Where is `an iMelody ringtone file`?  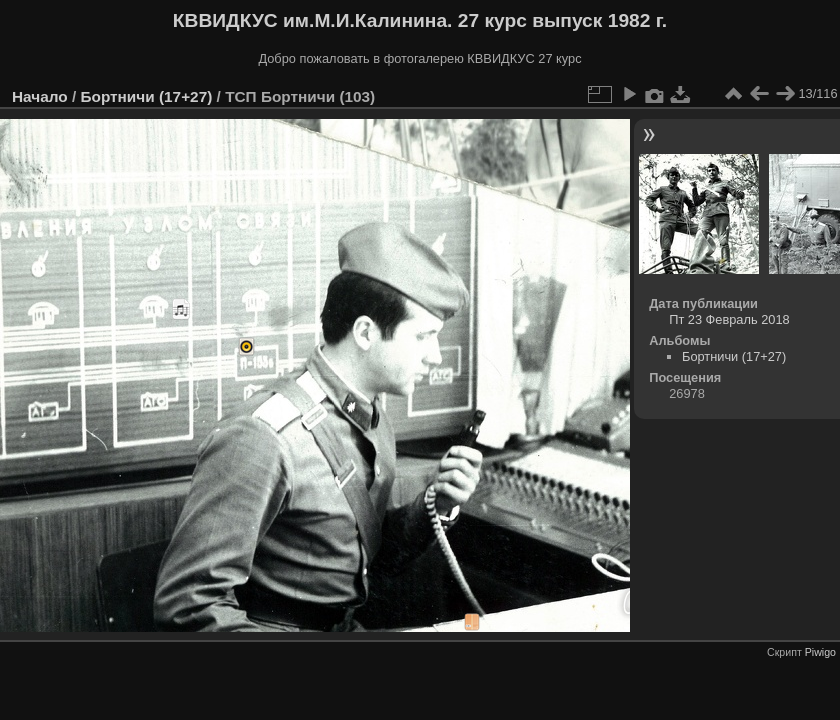 an iMelody ringtone file is located at coordinates (181, 309).